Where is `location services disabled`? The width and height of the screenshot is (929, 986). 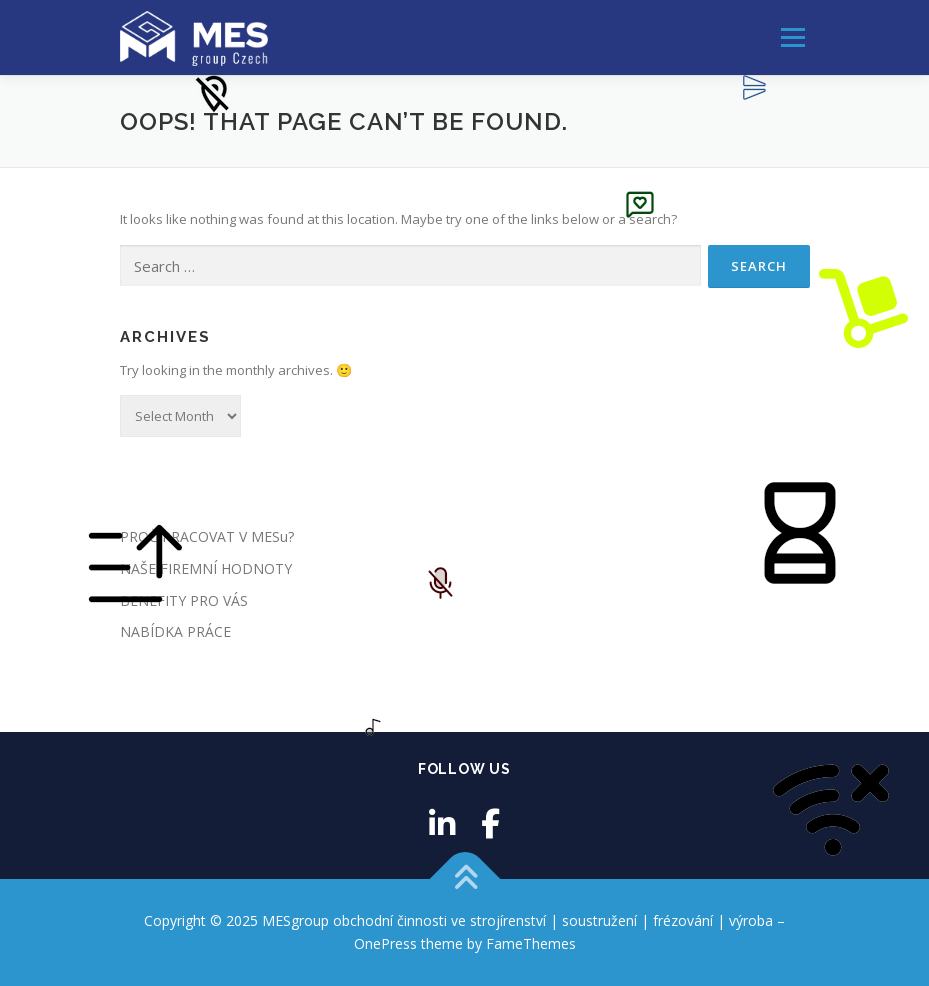
location services disabled is located at coordinates (214, 94).